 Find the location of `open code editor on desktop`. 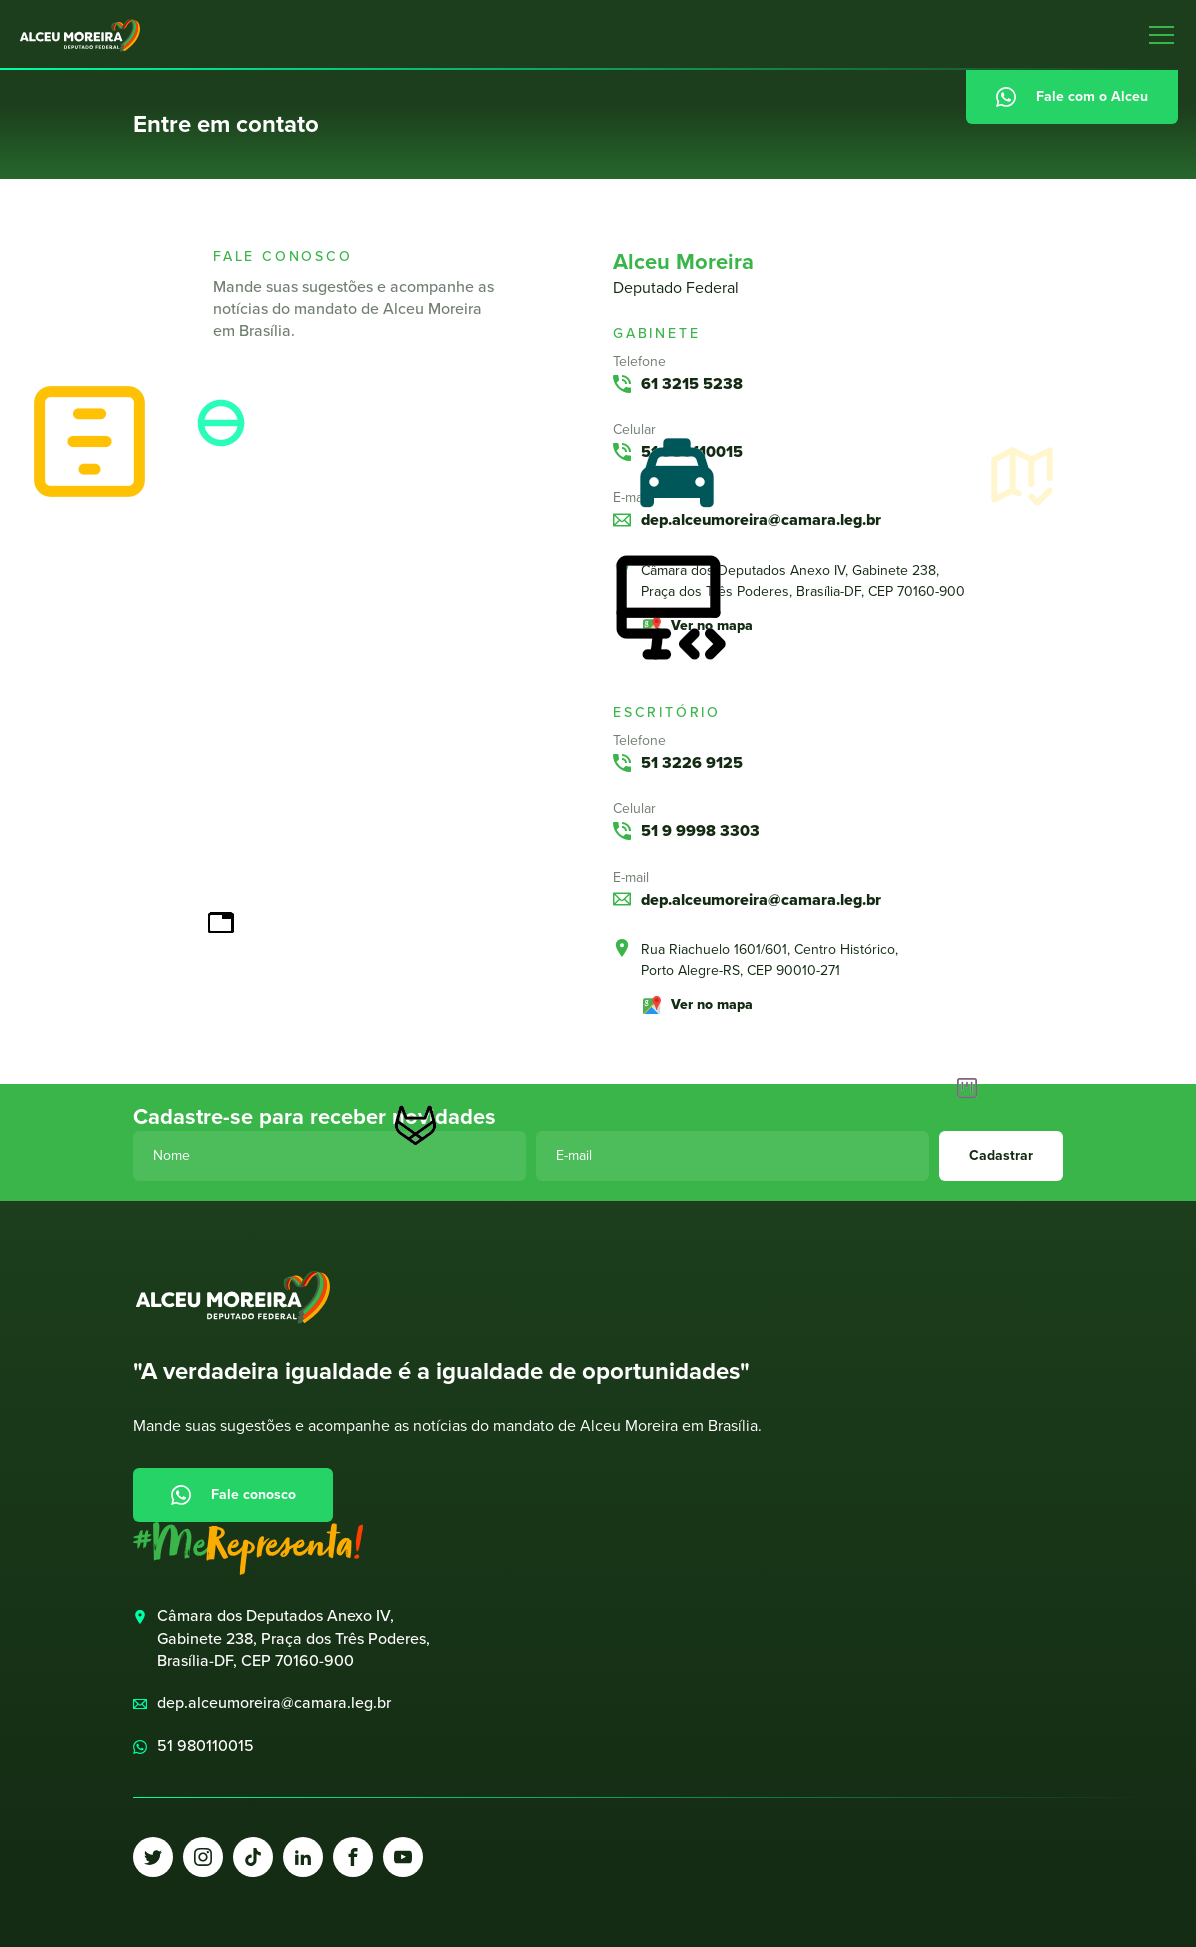

open code editor on desktop is located at coordinates (668, 607).